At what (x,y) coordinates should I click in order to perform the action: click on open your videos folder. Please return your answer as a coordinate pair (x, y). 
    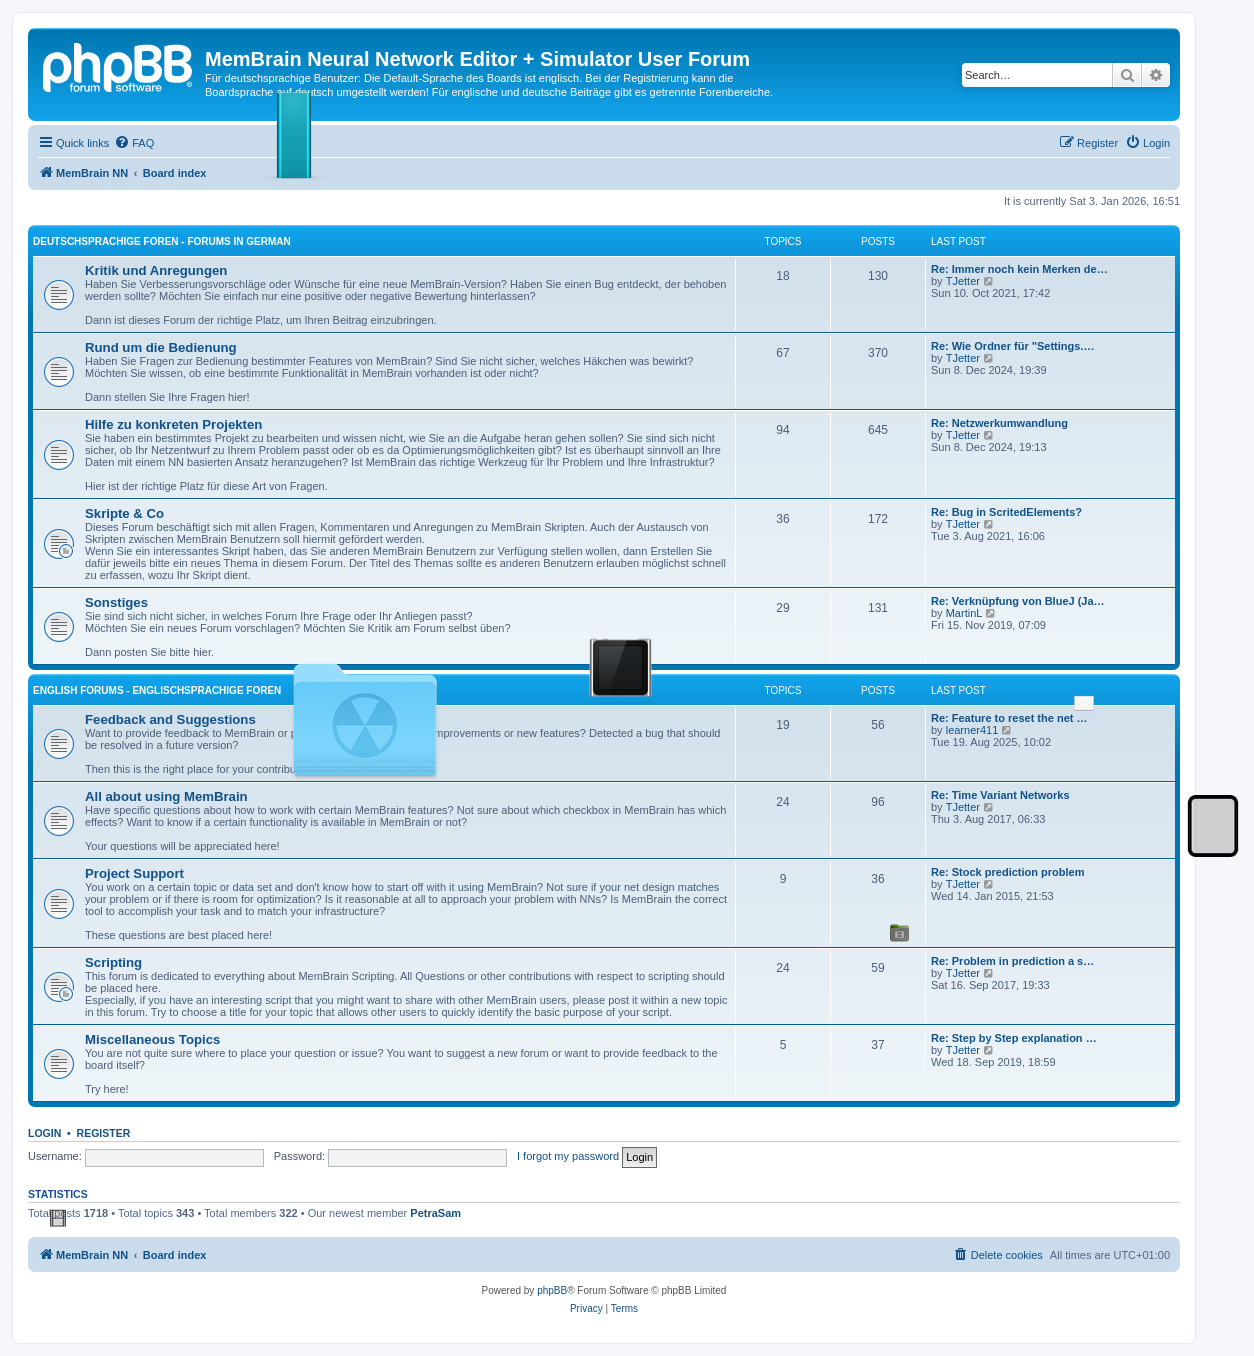
    Looking at the image, I should click on (899, 932).